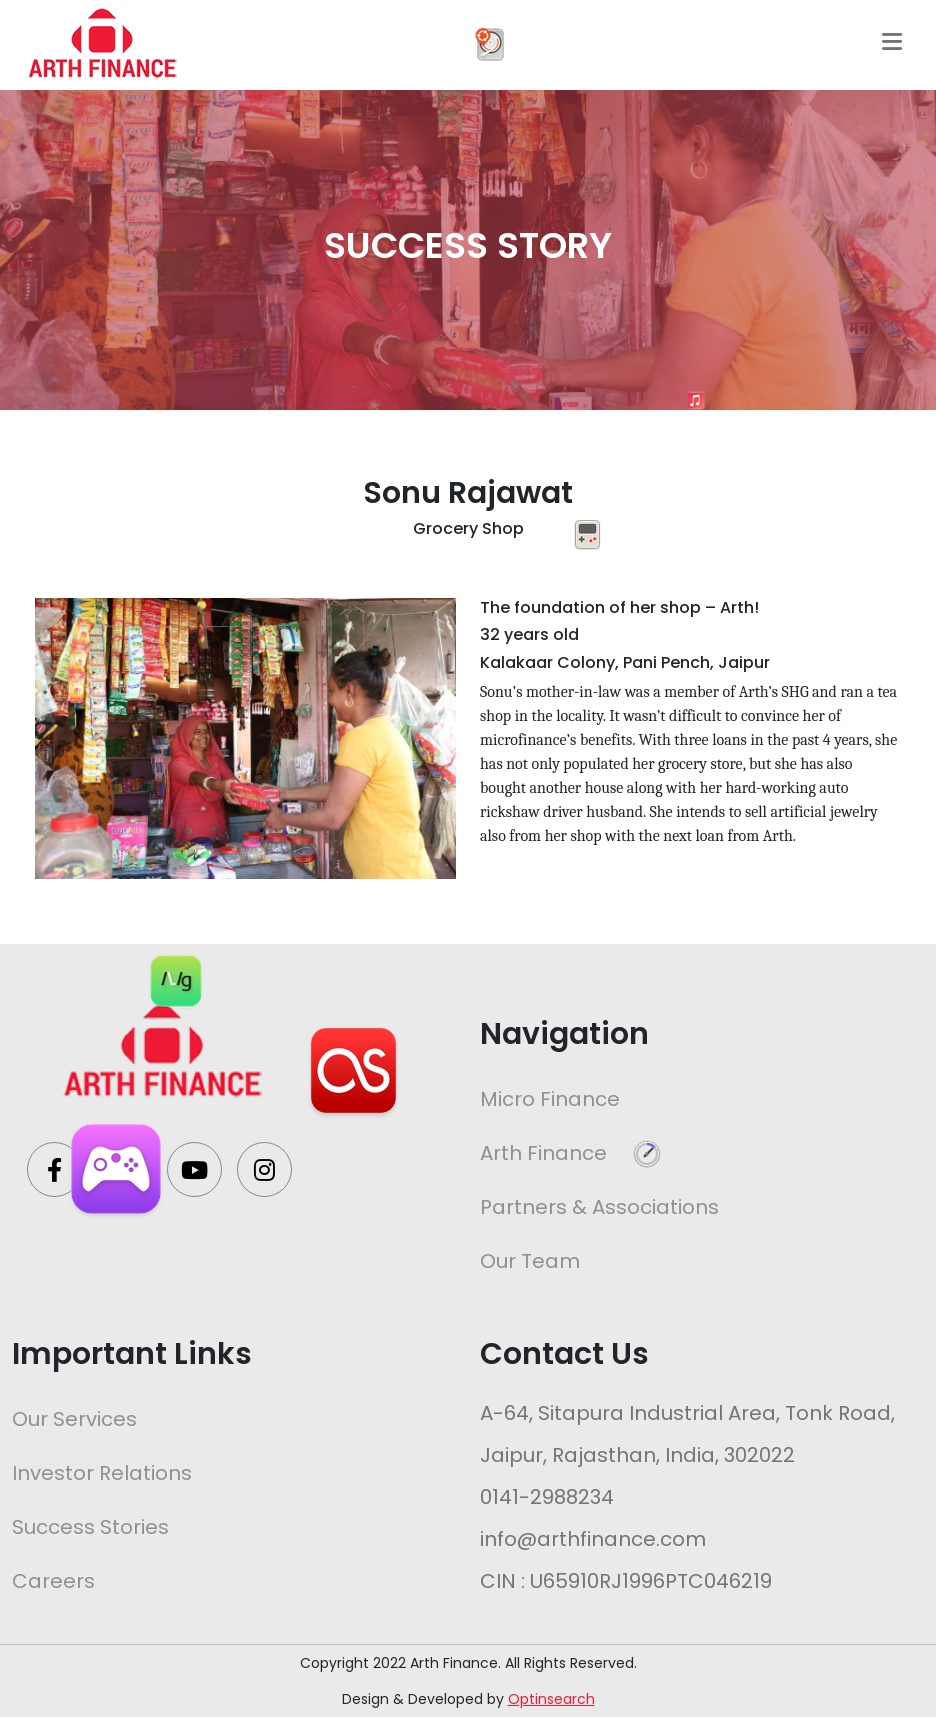 The width and height of the screenshot is (936, 1717). What do you see at coordinates (695, 400) in the screenshot?
I see `open the music player app` at bounding box center [695, 400].